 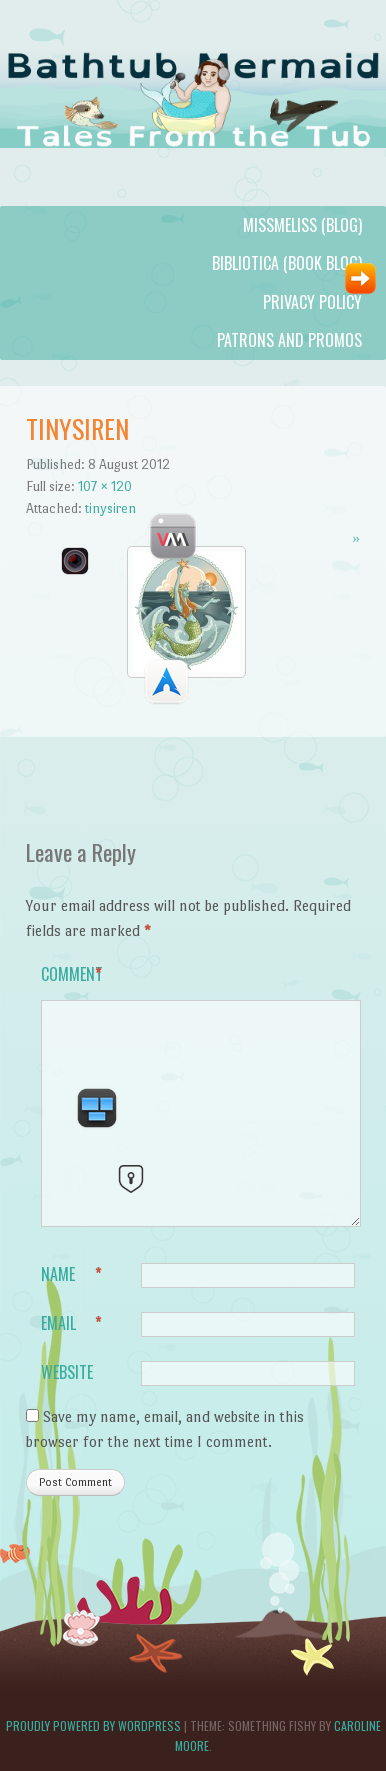 What do you see at coordinates (360, 278) in the screenshot?
I see `log out of the current account or session` at bounding box center [360, 278].